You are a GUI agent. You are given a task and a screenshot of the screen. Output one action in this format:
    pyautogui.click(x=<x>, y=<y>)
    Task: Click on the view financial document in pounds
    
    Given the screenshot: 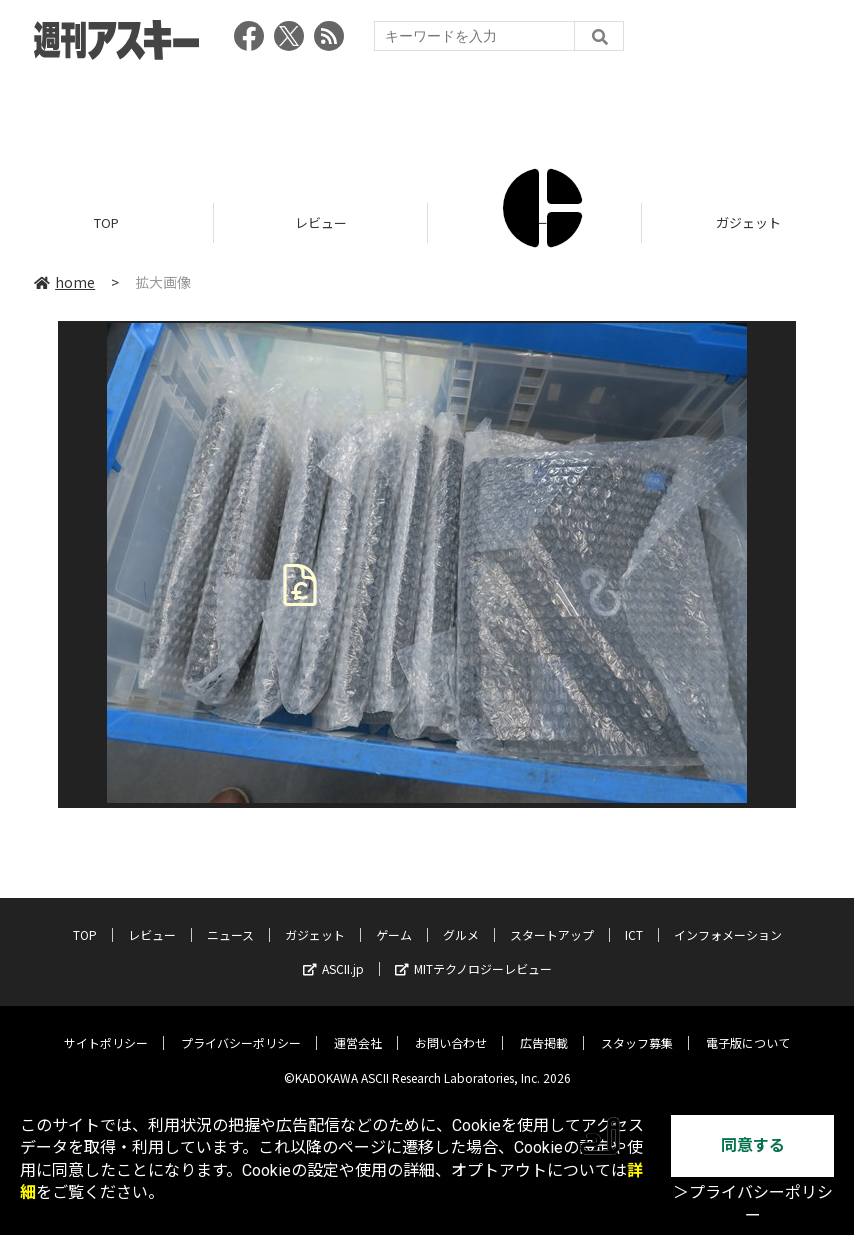 What is the action you would take?
    pyautogui.click(x=300, y=585)
    